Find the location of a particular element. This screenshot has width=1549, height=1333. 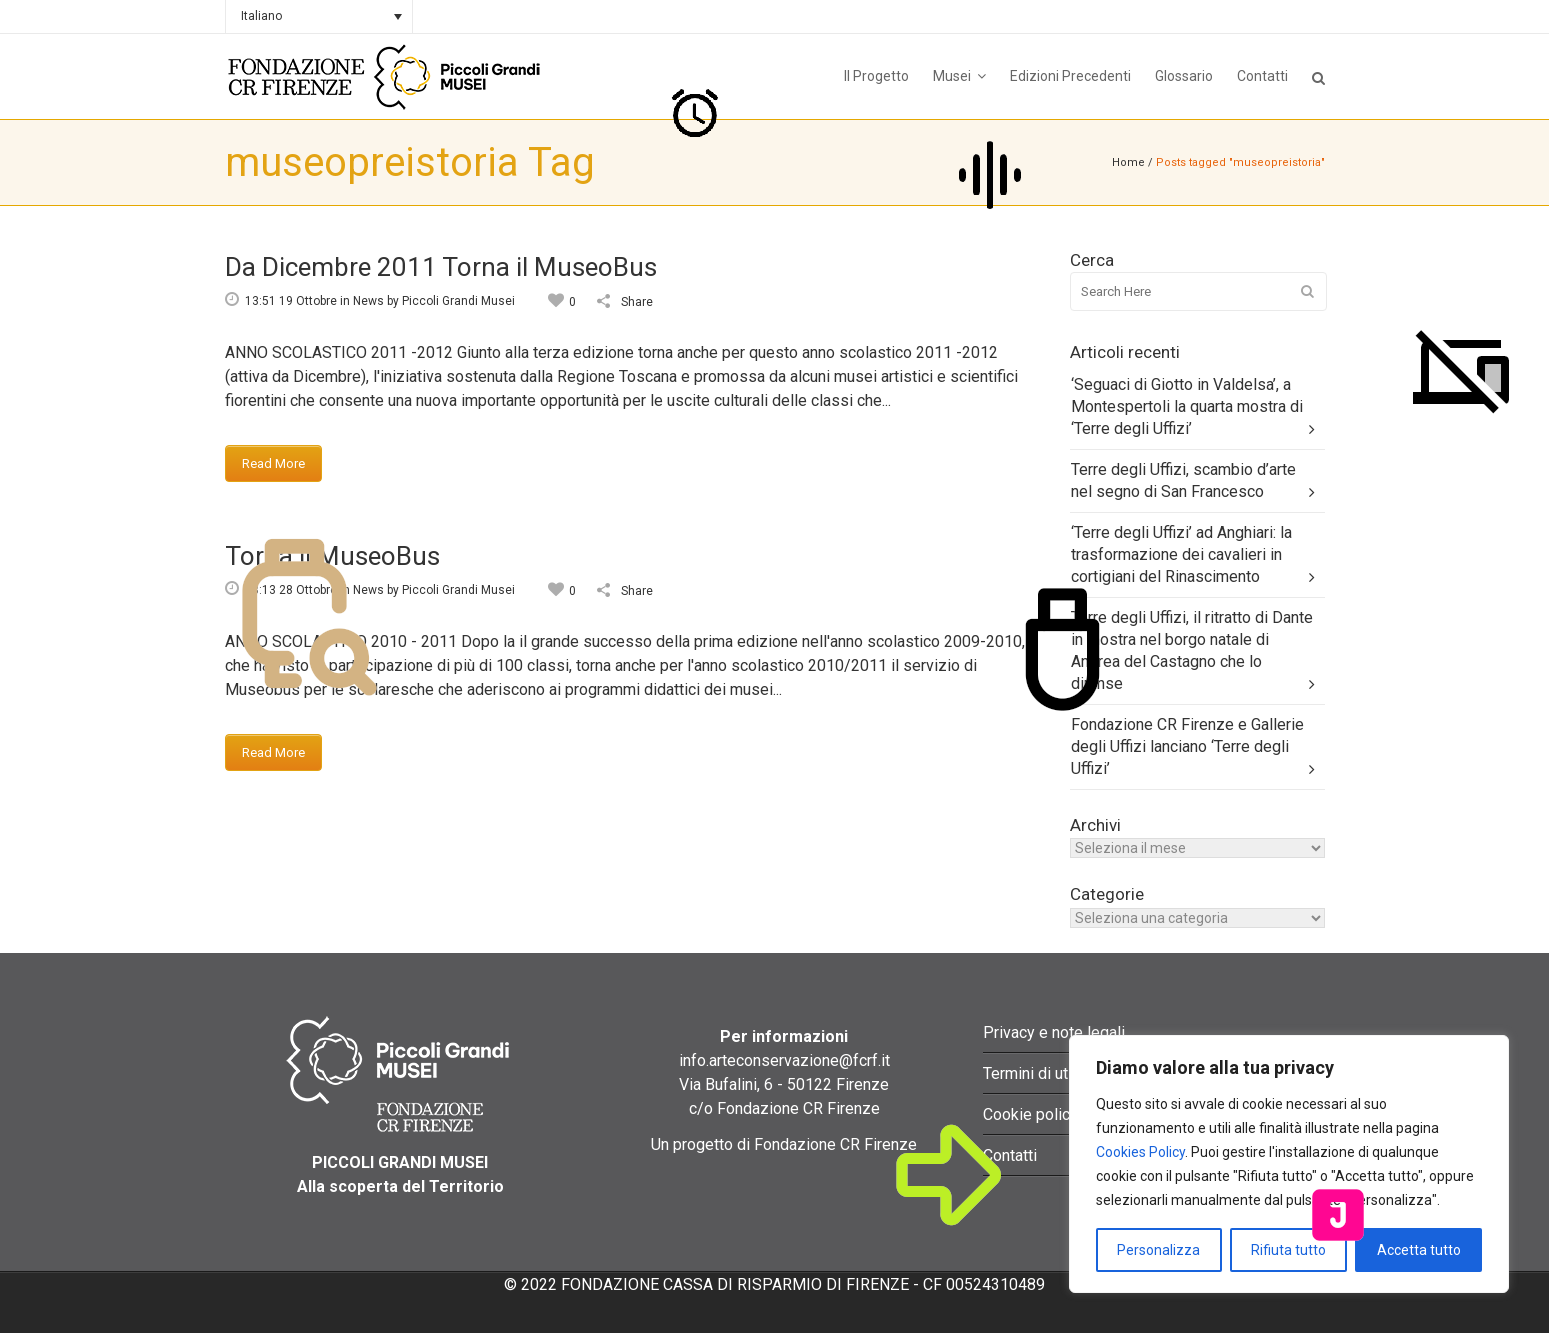

indicates items or sections starting with the letter J is located at coordinates (1338, 1215).